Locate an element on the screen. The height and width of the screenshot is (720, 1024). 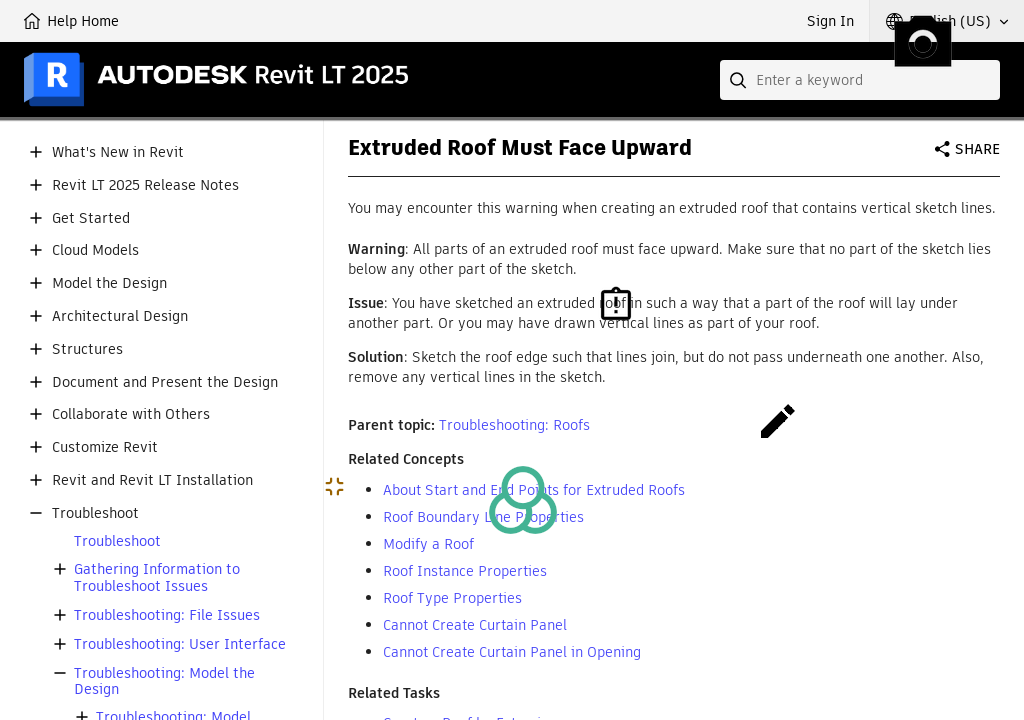
edit or modify content is located at coordinates (777, 421).